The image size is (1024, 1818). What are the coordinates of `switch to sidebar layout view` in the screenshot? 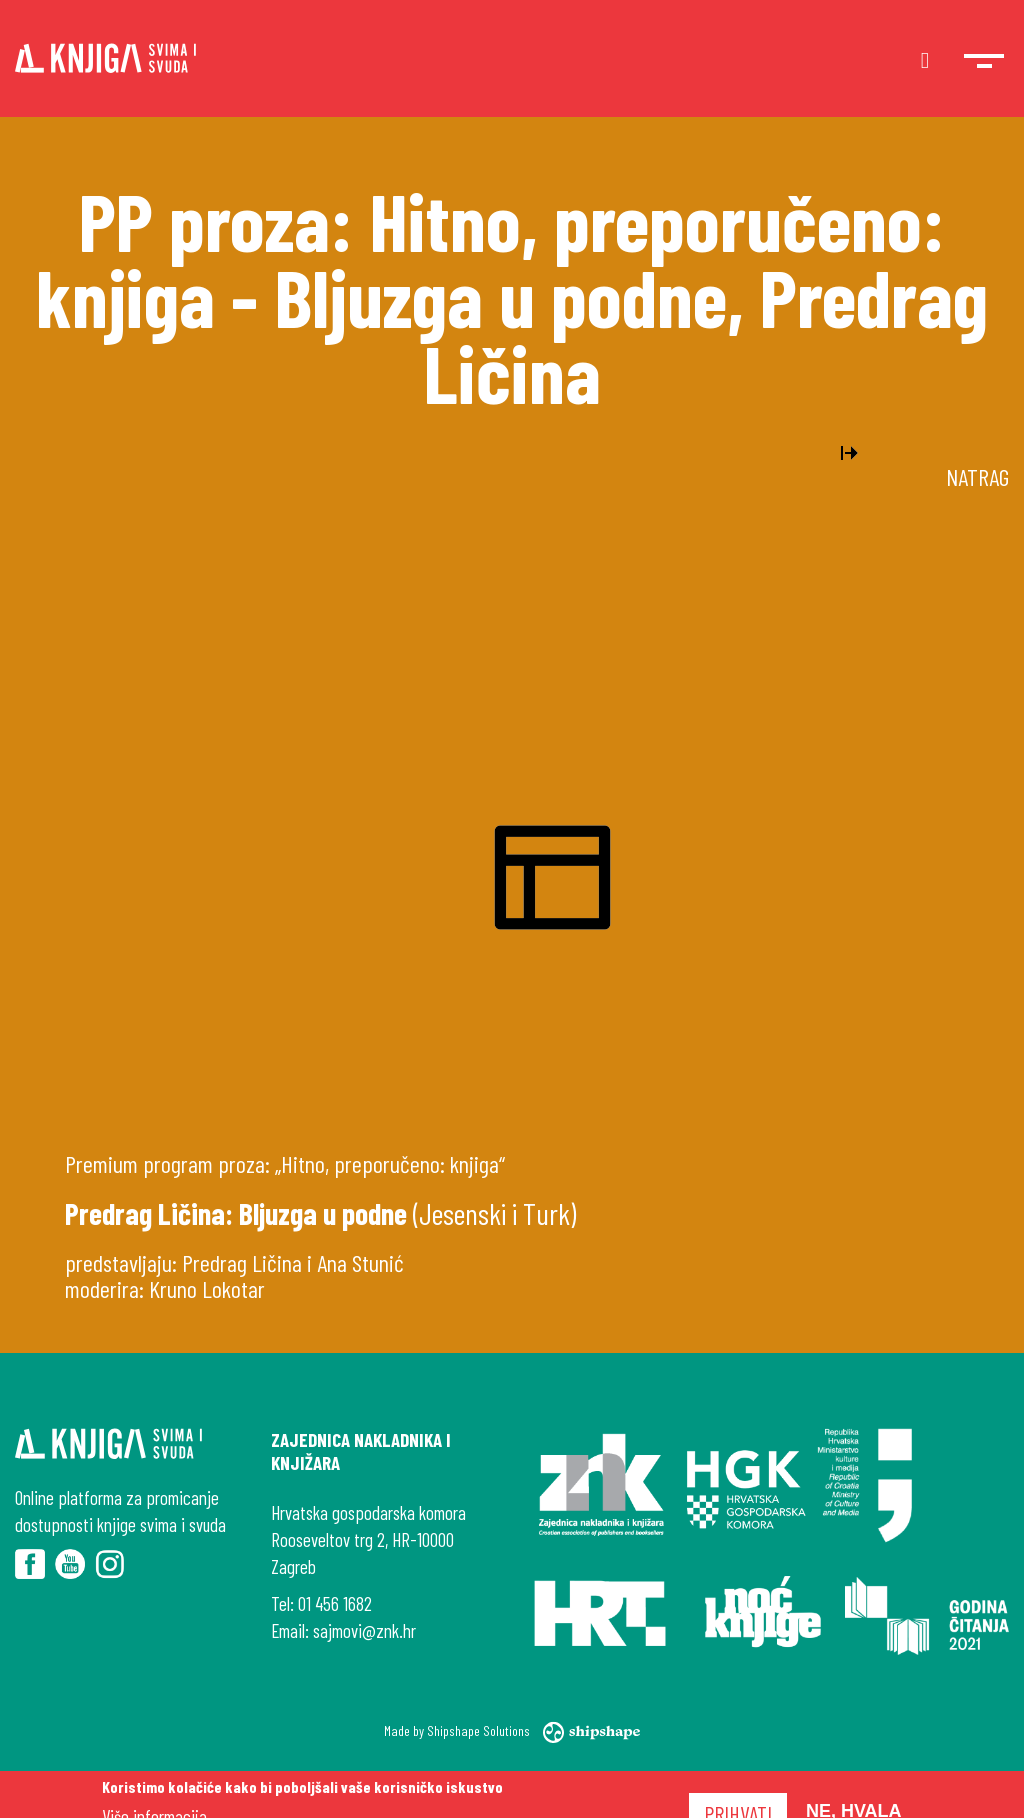 It's located at (552, 877).